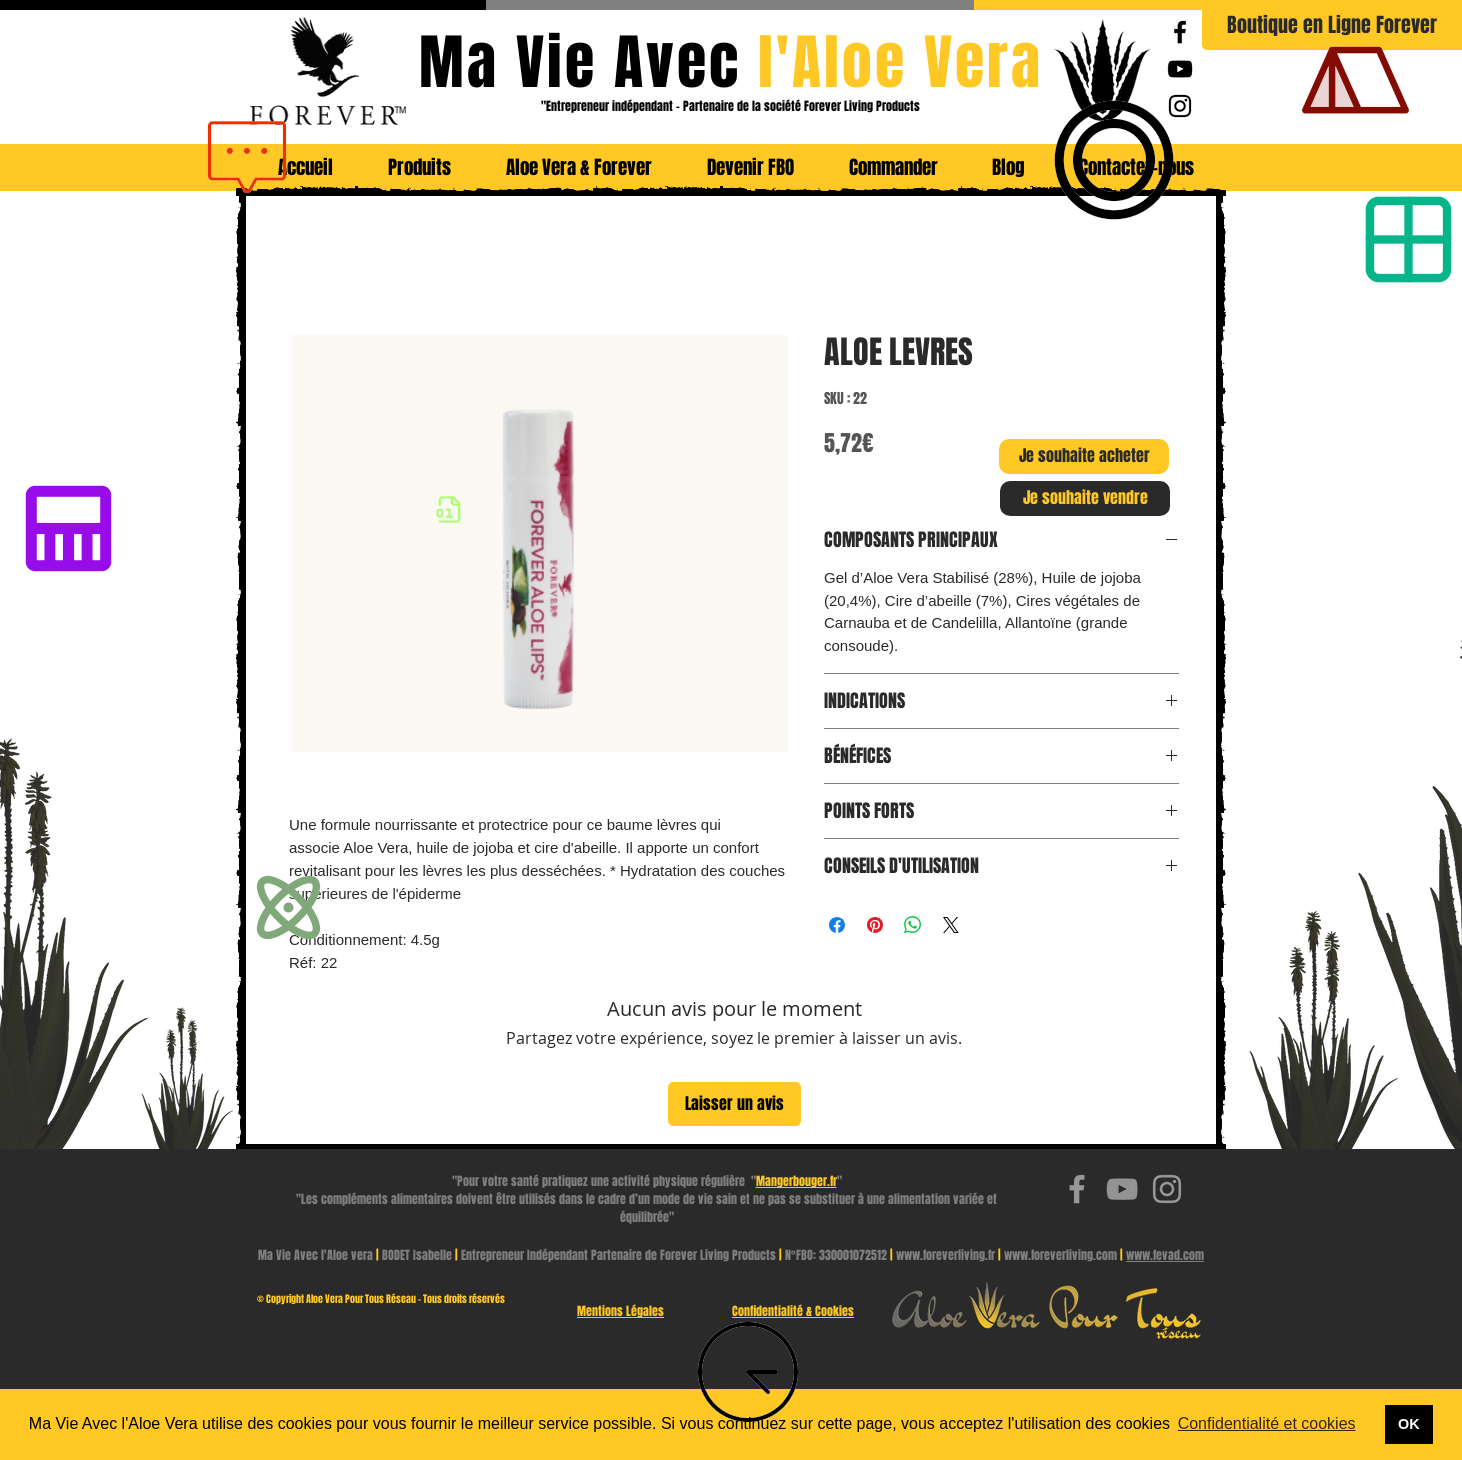  What do you see at coordinates (288, 907) in the screenshot?
I see `access science or chemistry features` at bounding box center [288, 907].